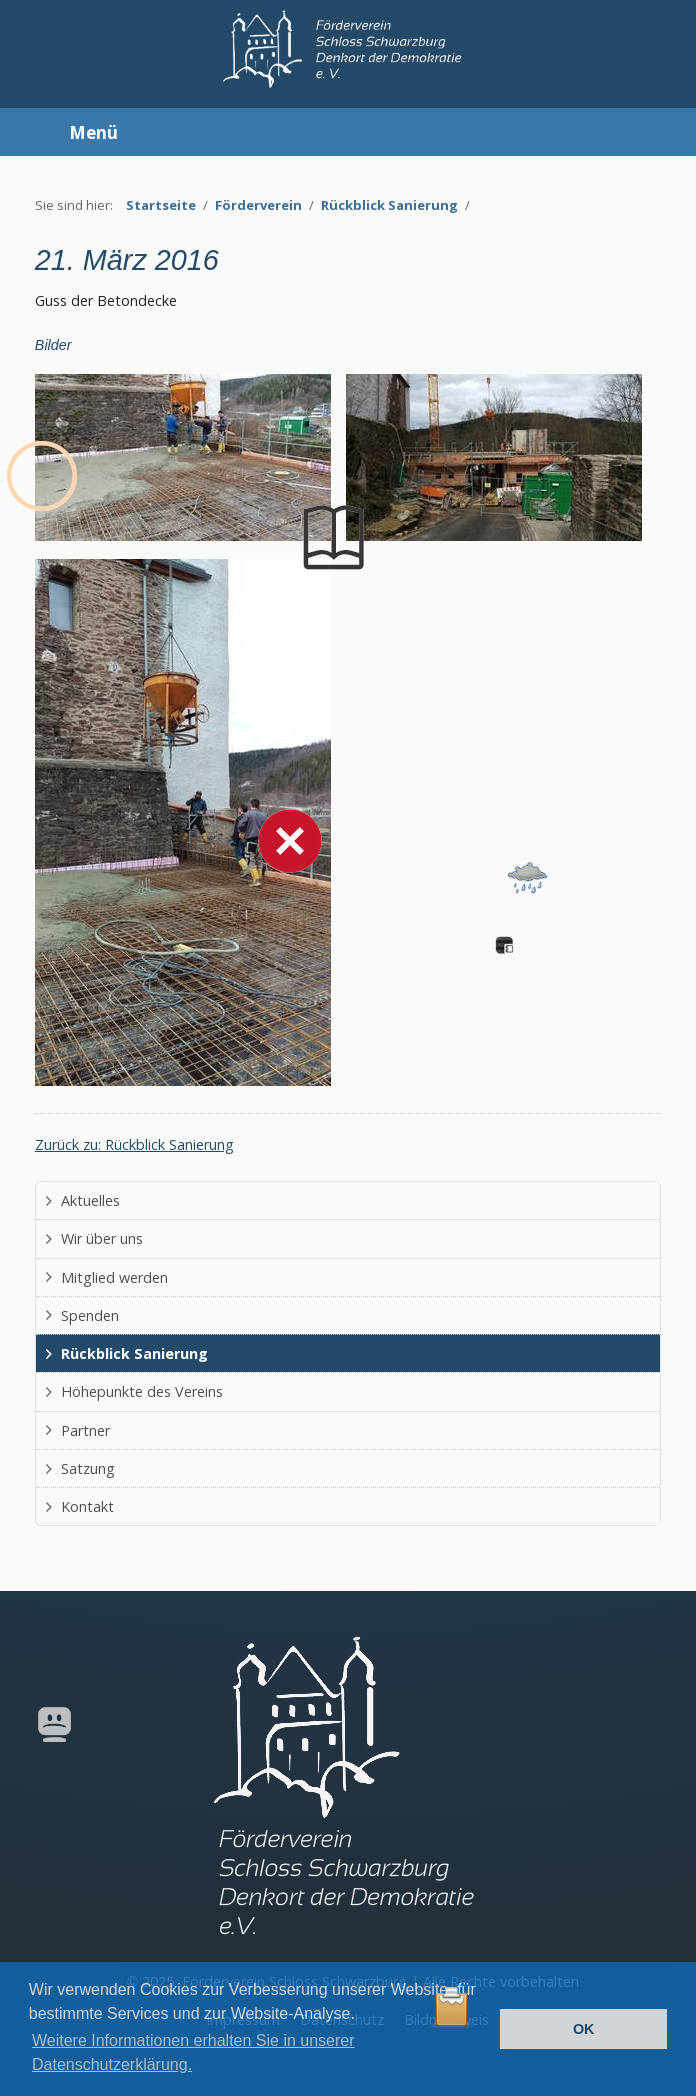 The height and width of the screenshot is (2096, 696). What do you see at coordinates (42, 476) in the screenshot?
I see `indicates fullwidth input mode is active` at bounding box center [42, 476].